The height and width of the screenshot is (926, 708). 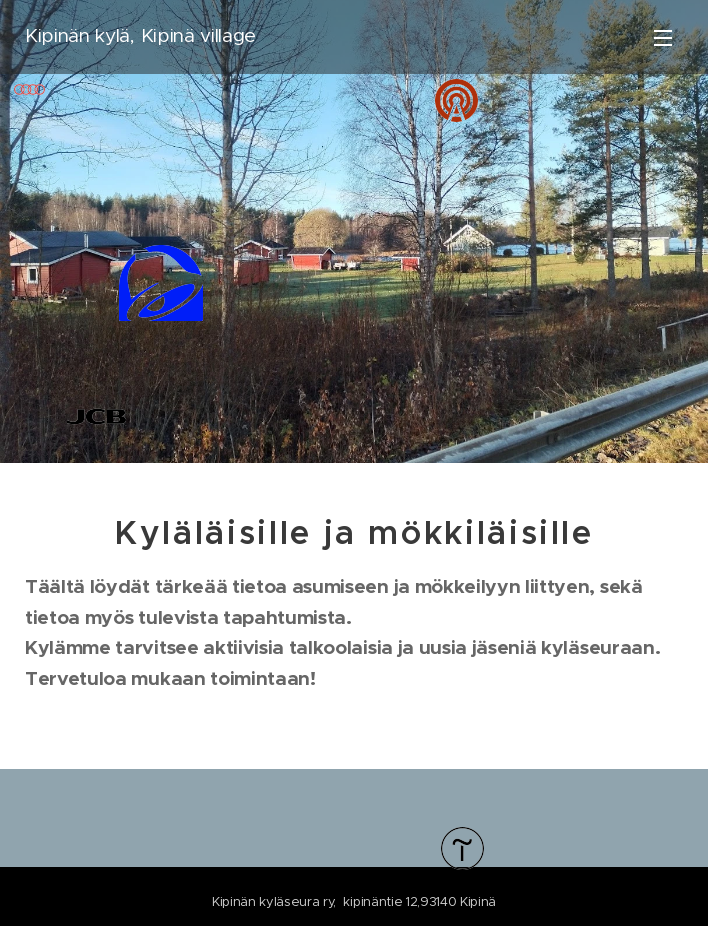 I want to click on pay with JCB credit card, so click(x=96, y=416).